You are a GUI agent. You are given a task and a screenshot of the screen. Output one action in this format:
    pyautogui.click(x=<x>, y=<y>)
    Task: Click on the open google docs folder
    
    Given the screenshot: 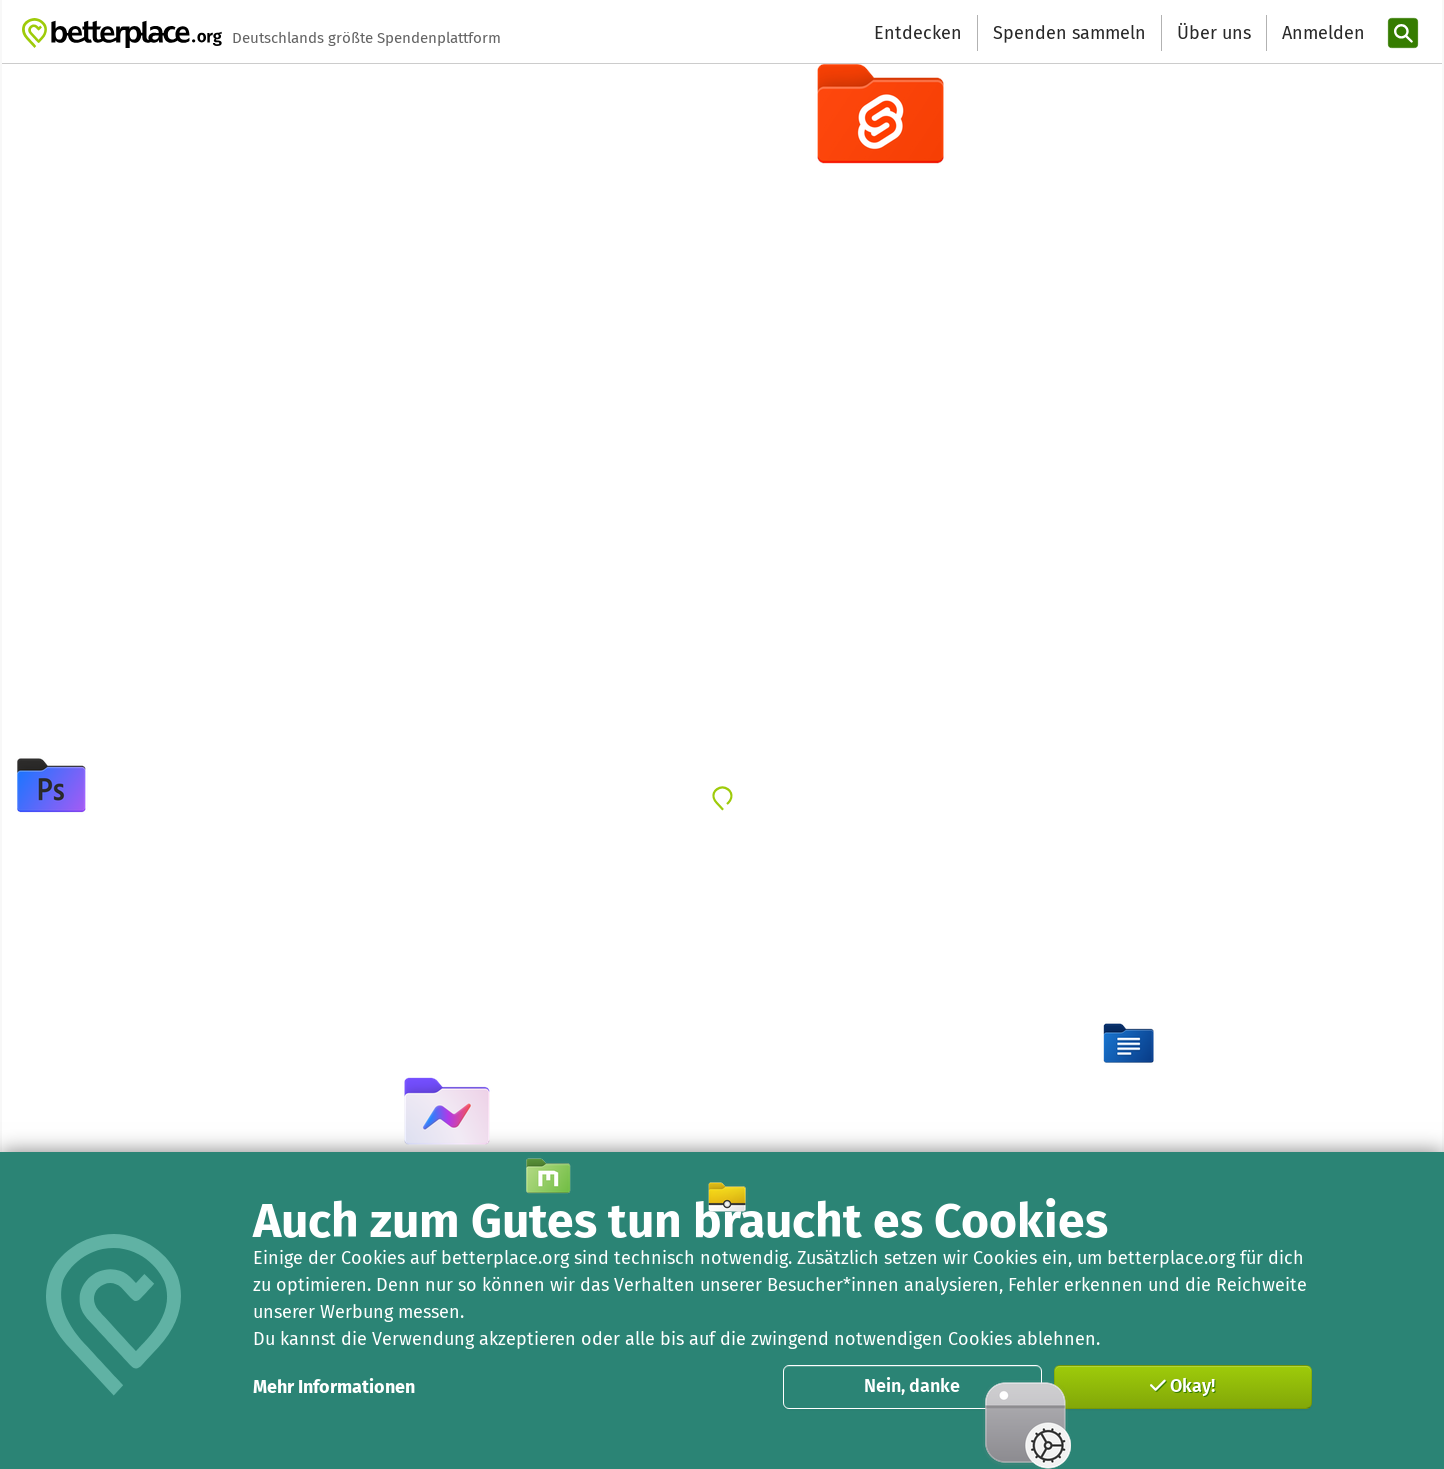 What is the action you would take?
    pyautogui.click(x=1128, y=1044)
    